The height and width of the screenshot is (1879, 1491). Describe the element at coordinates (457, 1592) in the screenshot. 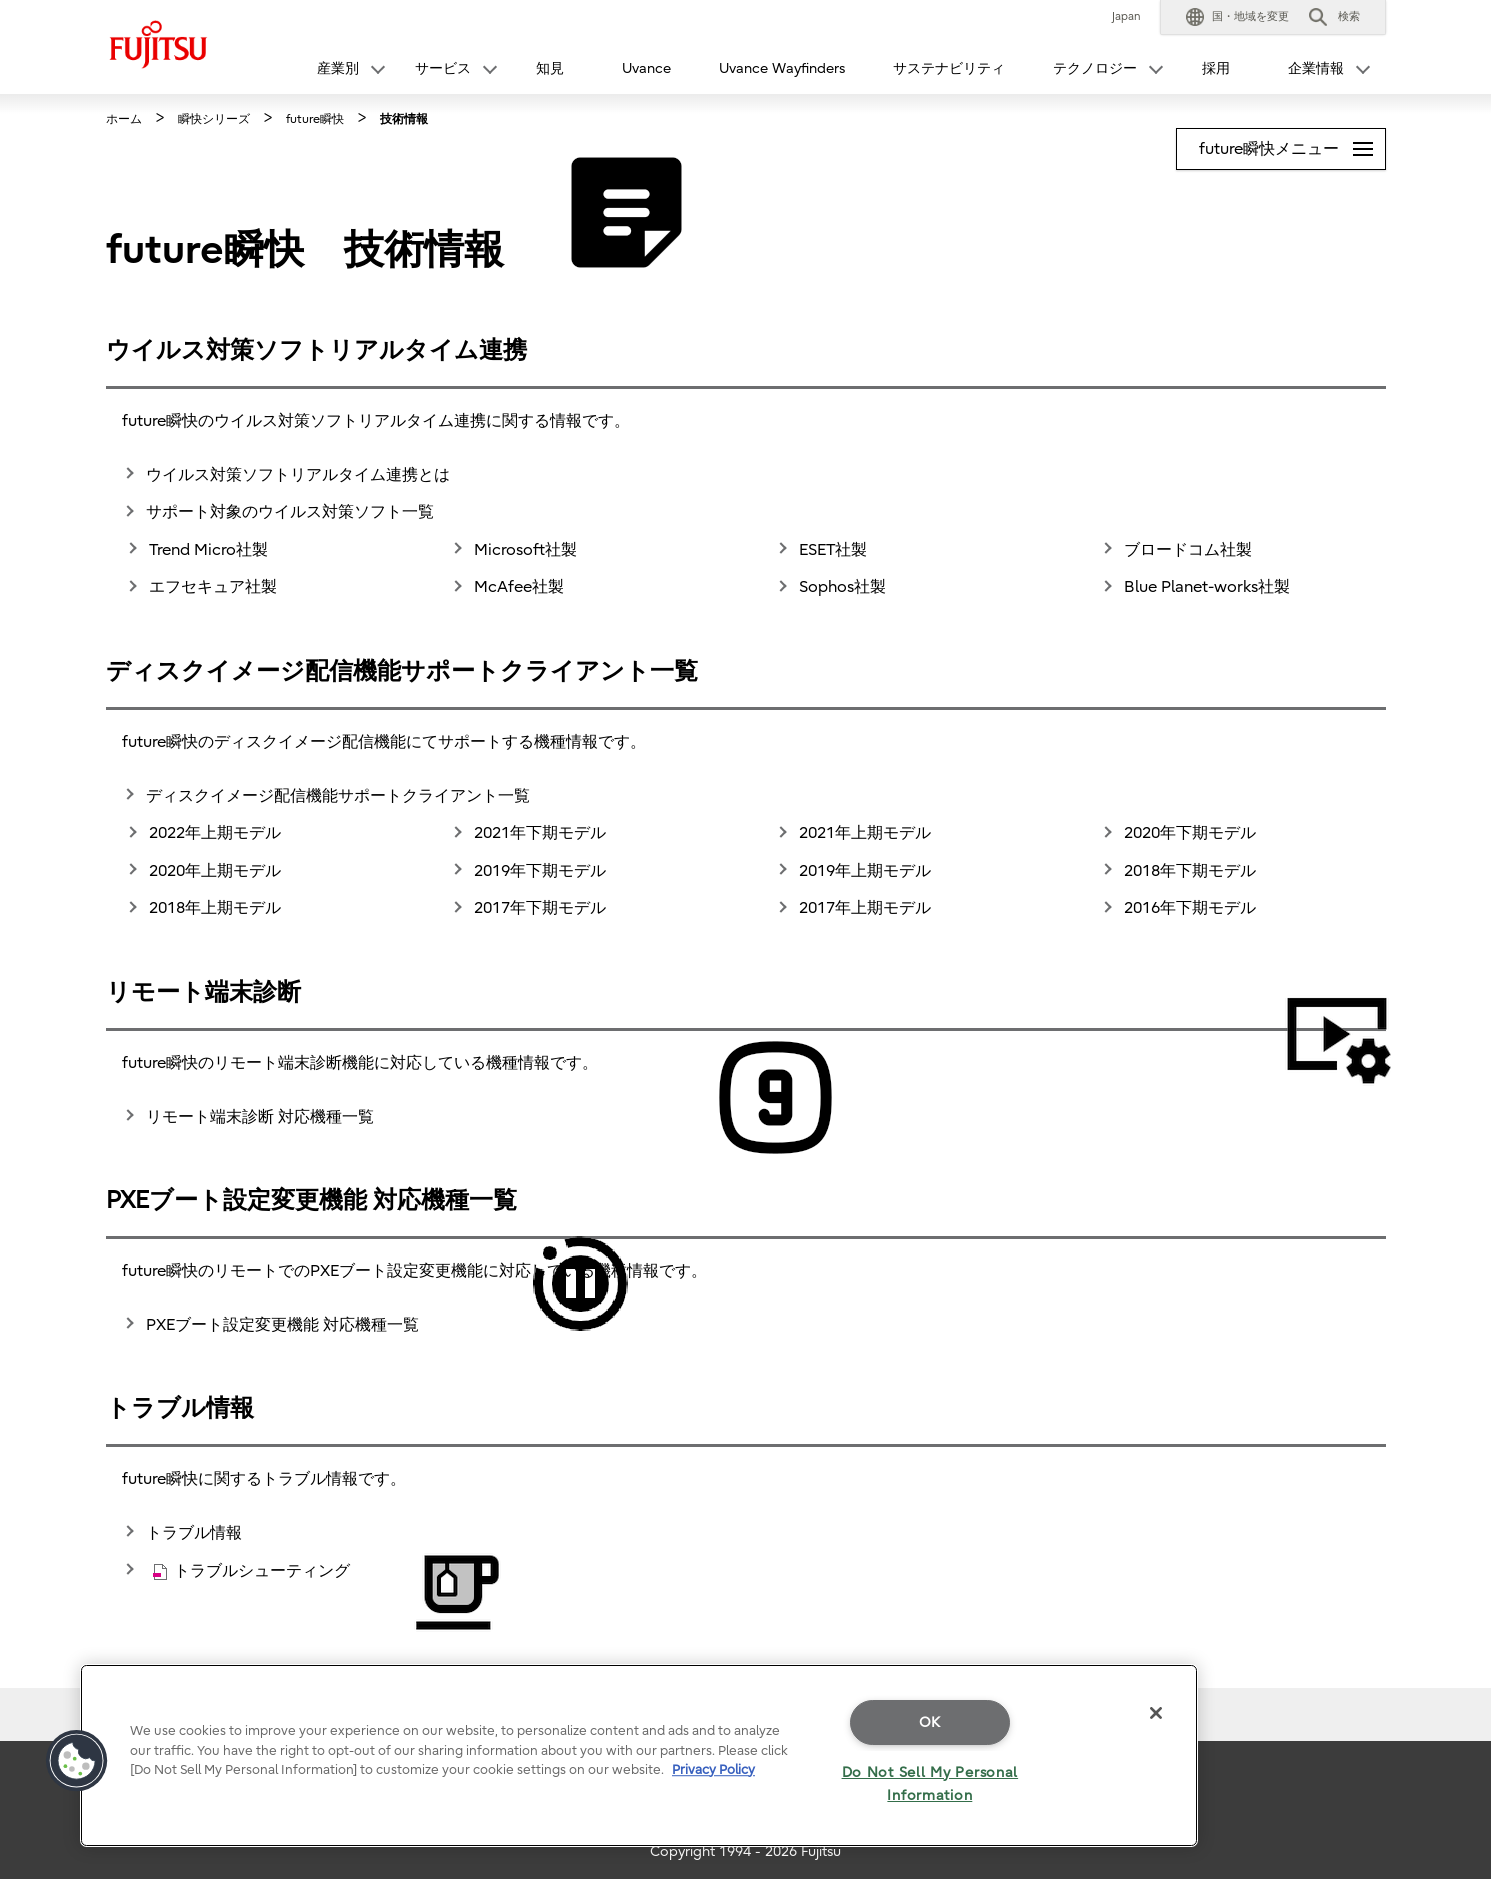

I see `access food and beverage emoji category` at that location.